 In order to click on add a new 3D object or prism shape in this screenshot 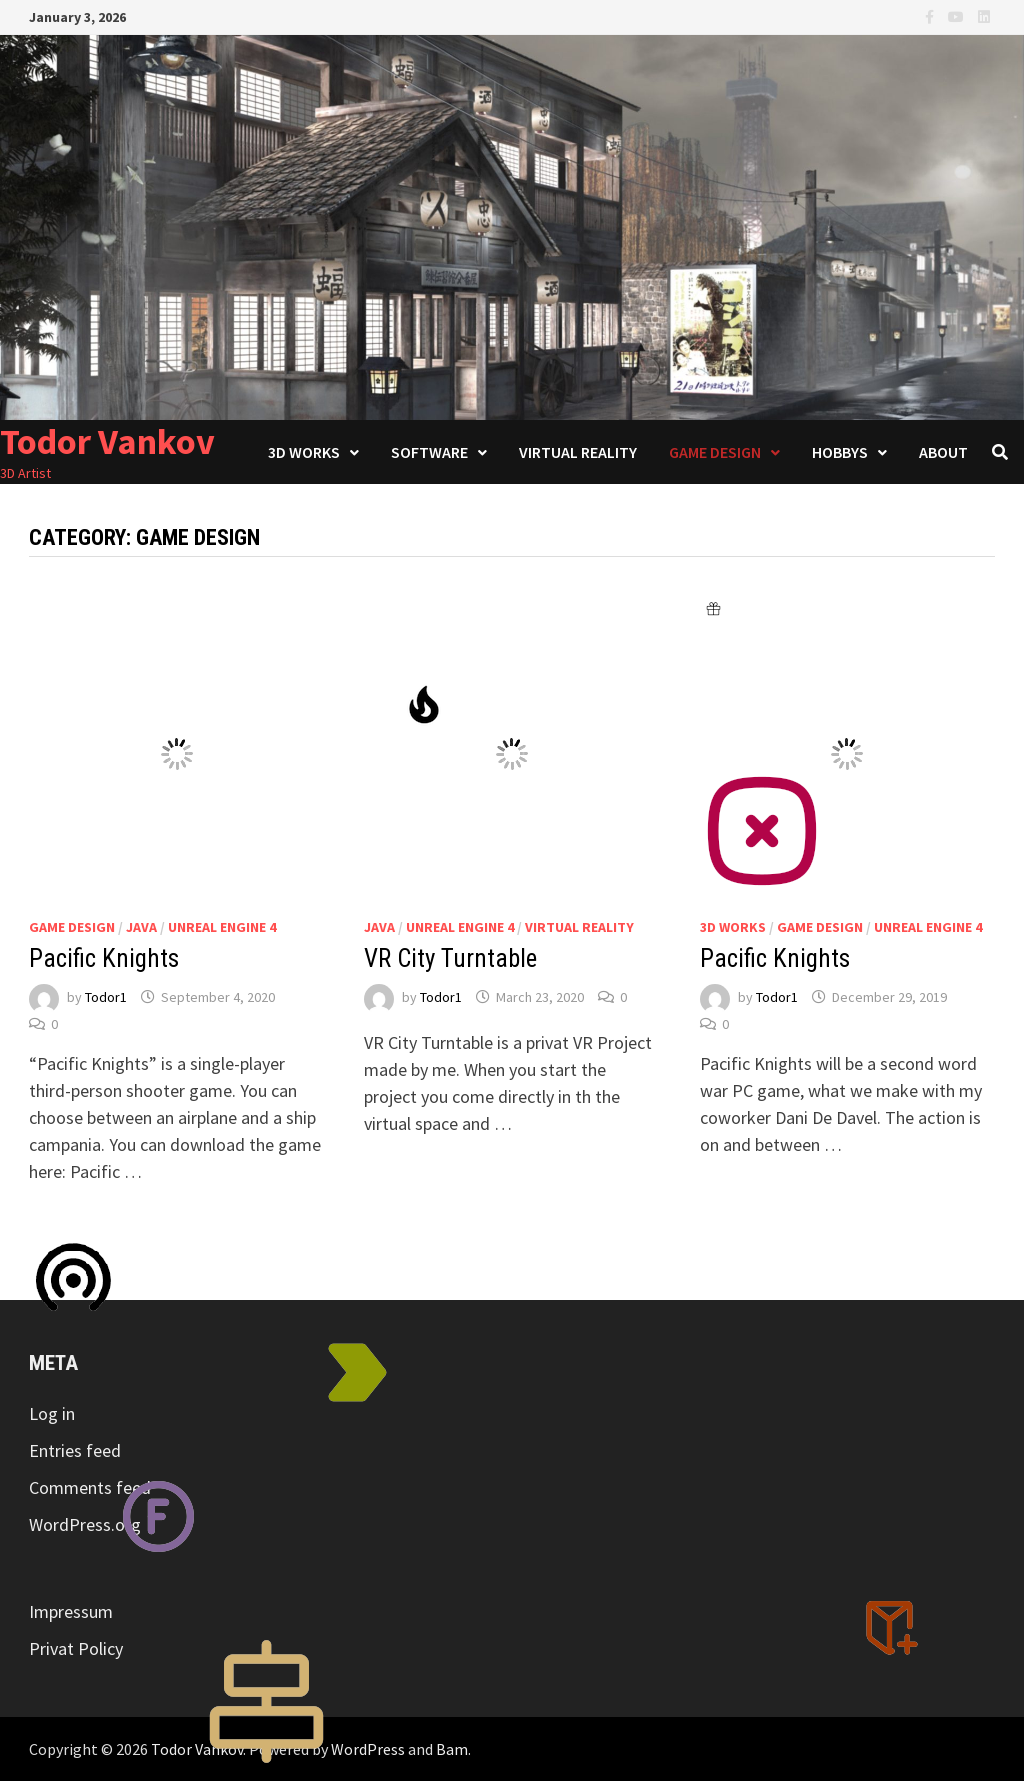, I will do `click(889, 1626)`.